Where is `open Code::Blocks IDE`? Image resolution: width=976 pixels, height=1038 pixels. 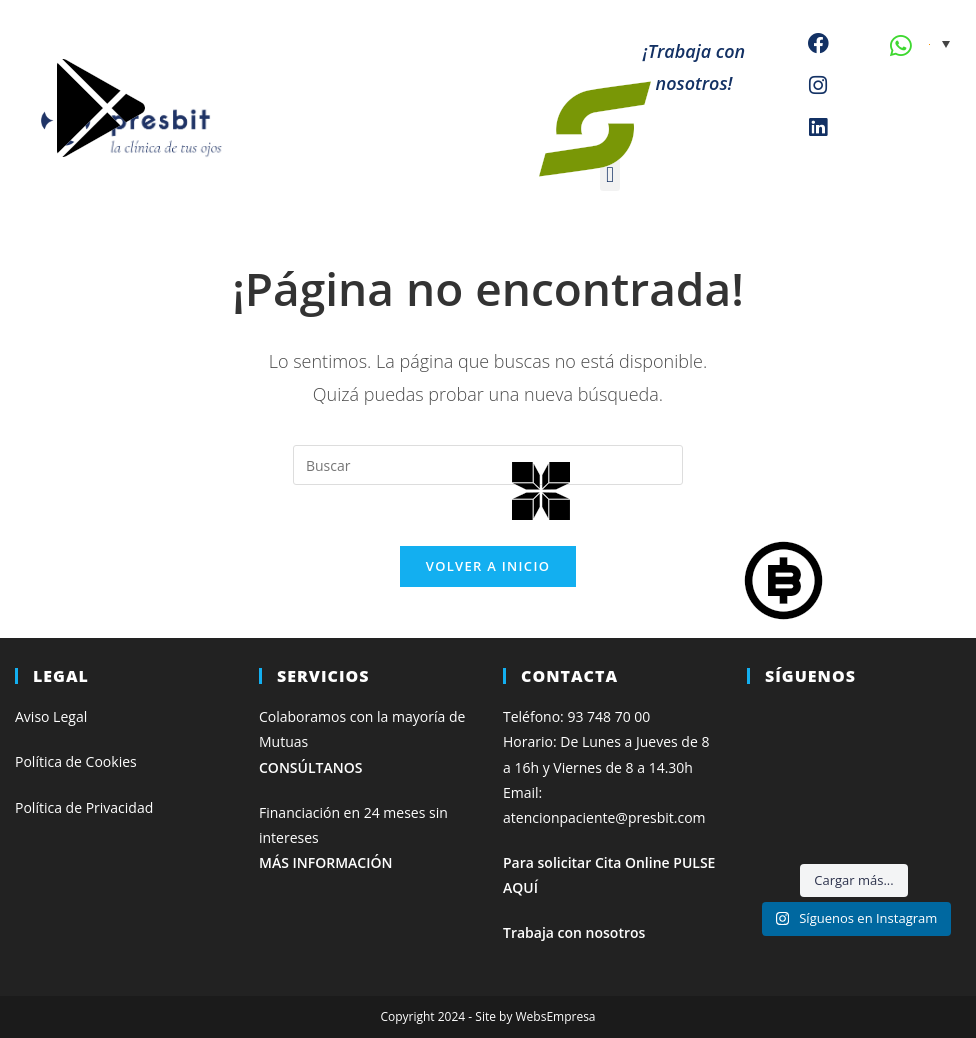 open Code::Blocks IDE is located at coordinates (541, 491).